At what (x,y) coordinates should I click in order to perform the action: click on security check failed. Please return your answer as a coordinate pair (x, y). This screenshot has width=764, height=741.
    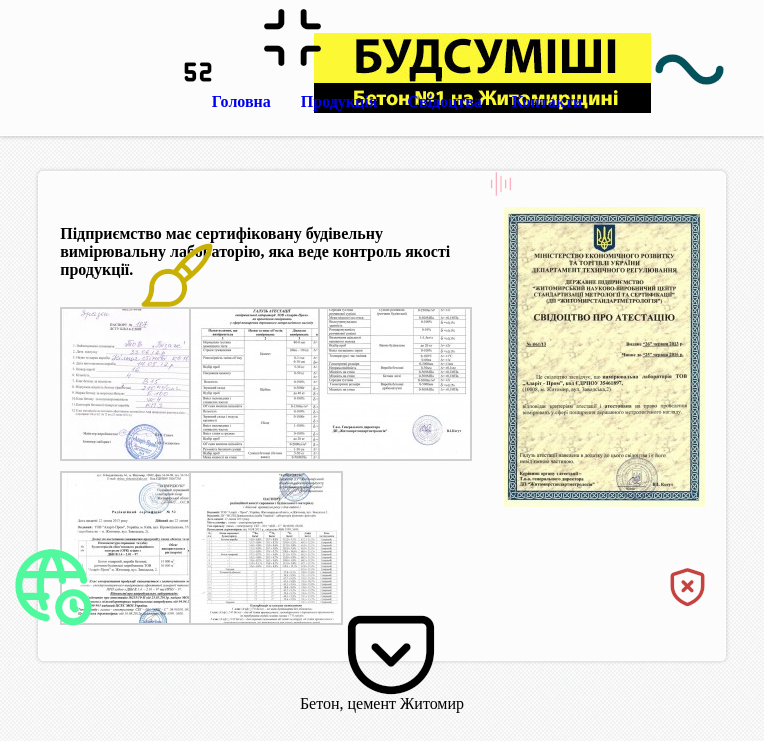
    Looking at the image, I should click on (687, 587).